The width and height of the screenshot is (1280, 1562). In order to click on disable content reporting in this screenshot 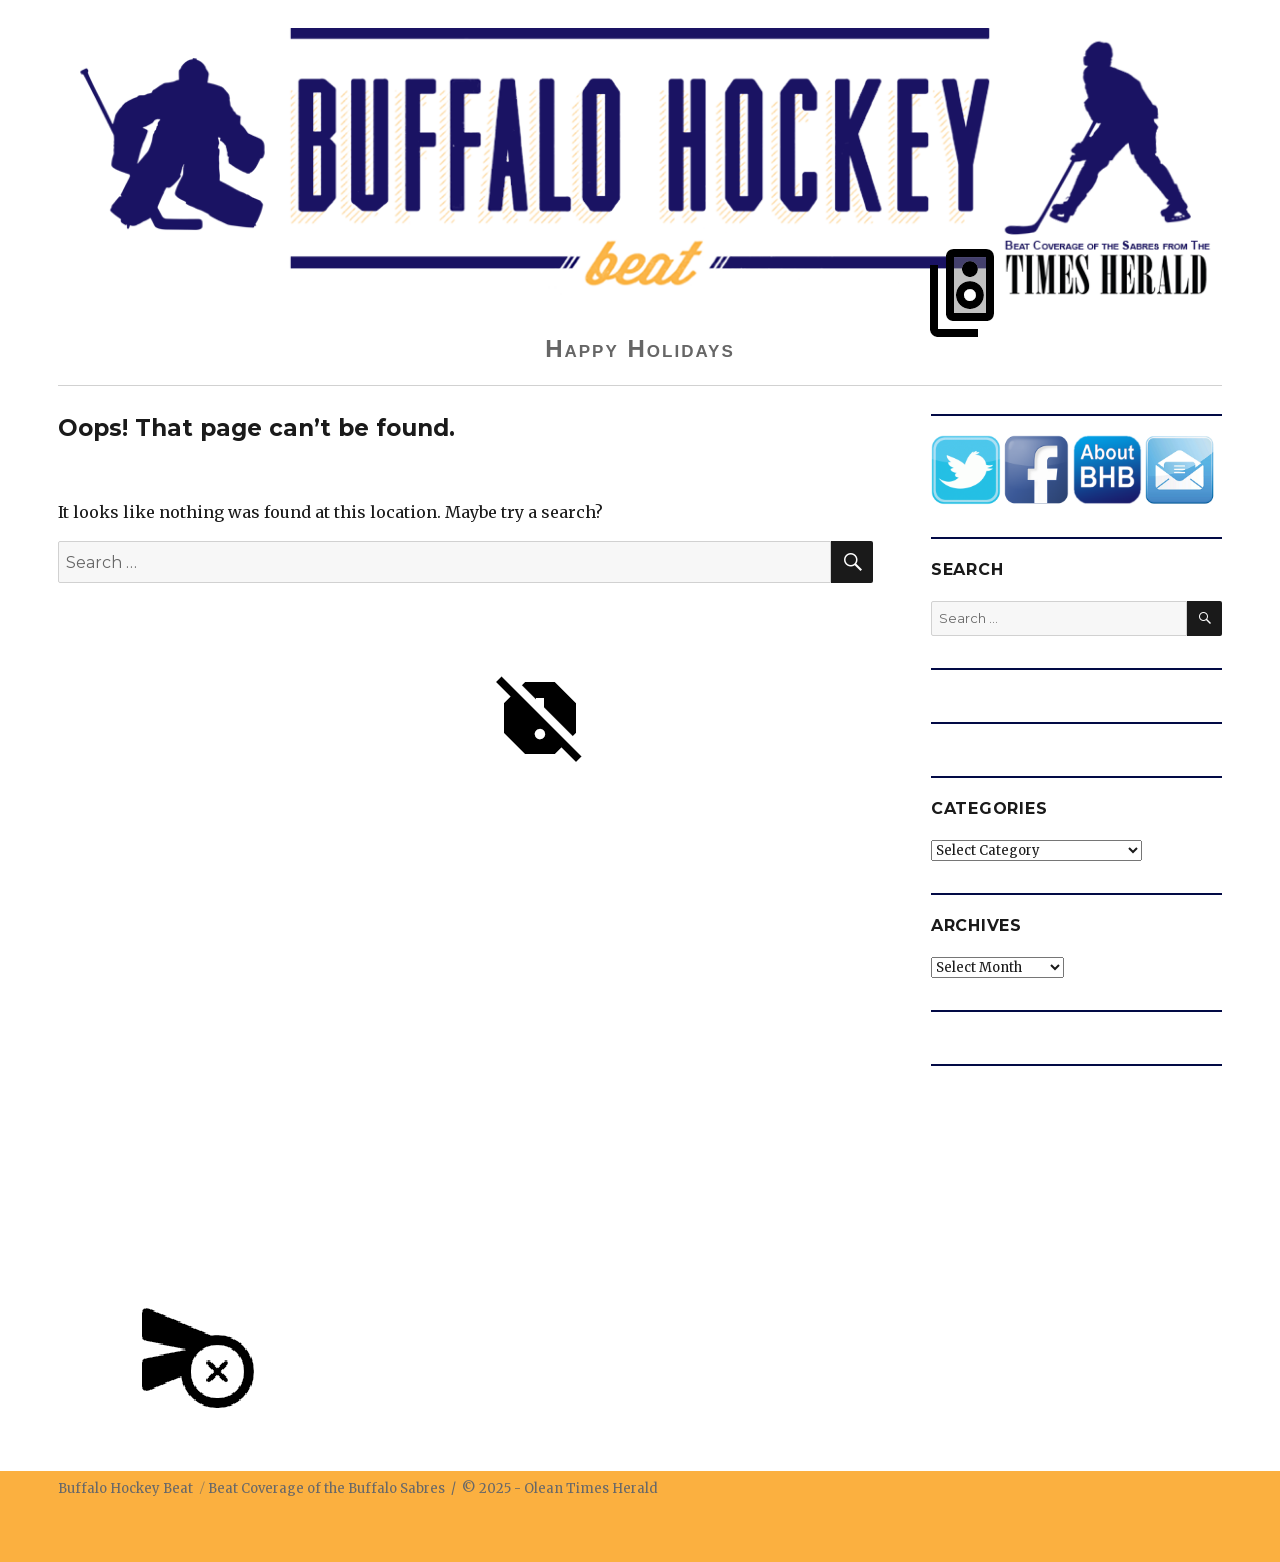, I will do `click(540, 718)`.